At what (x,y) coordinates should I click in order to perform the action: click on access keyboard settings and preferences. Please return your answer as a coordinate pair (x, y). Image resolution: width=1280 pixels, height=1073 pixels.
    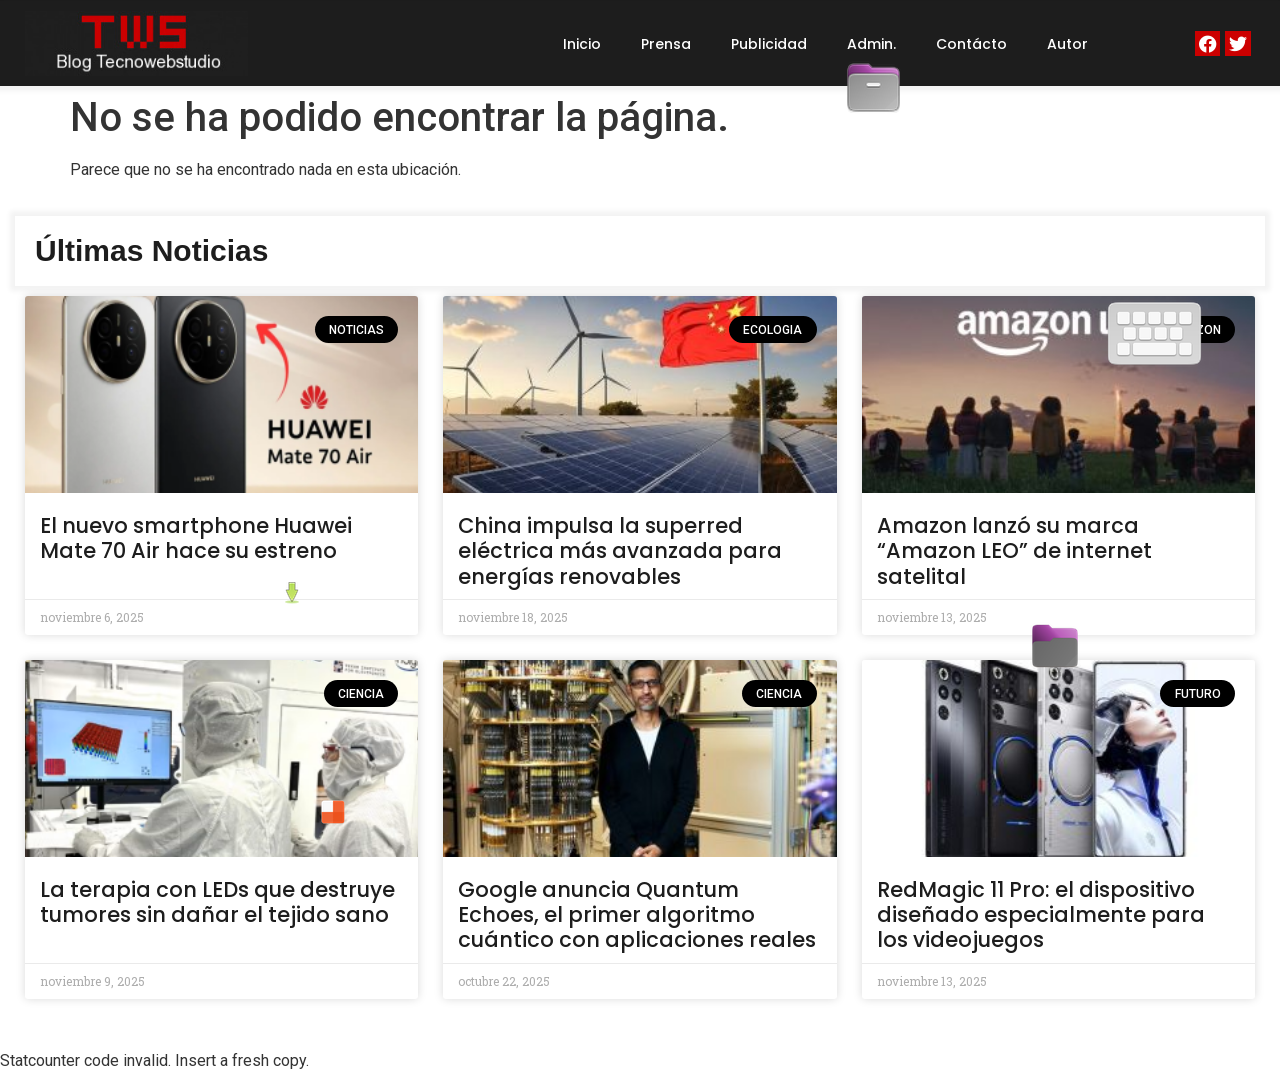
    Looking at the image, I should click on (1154, 333).